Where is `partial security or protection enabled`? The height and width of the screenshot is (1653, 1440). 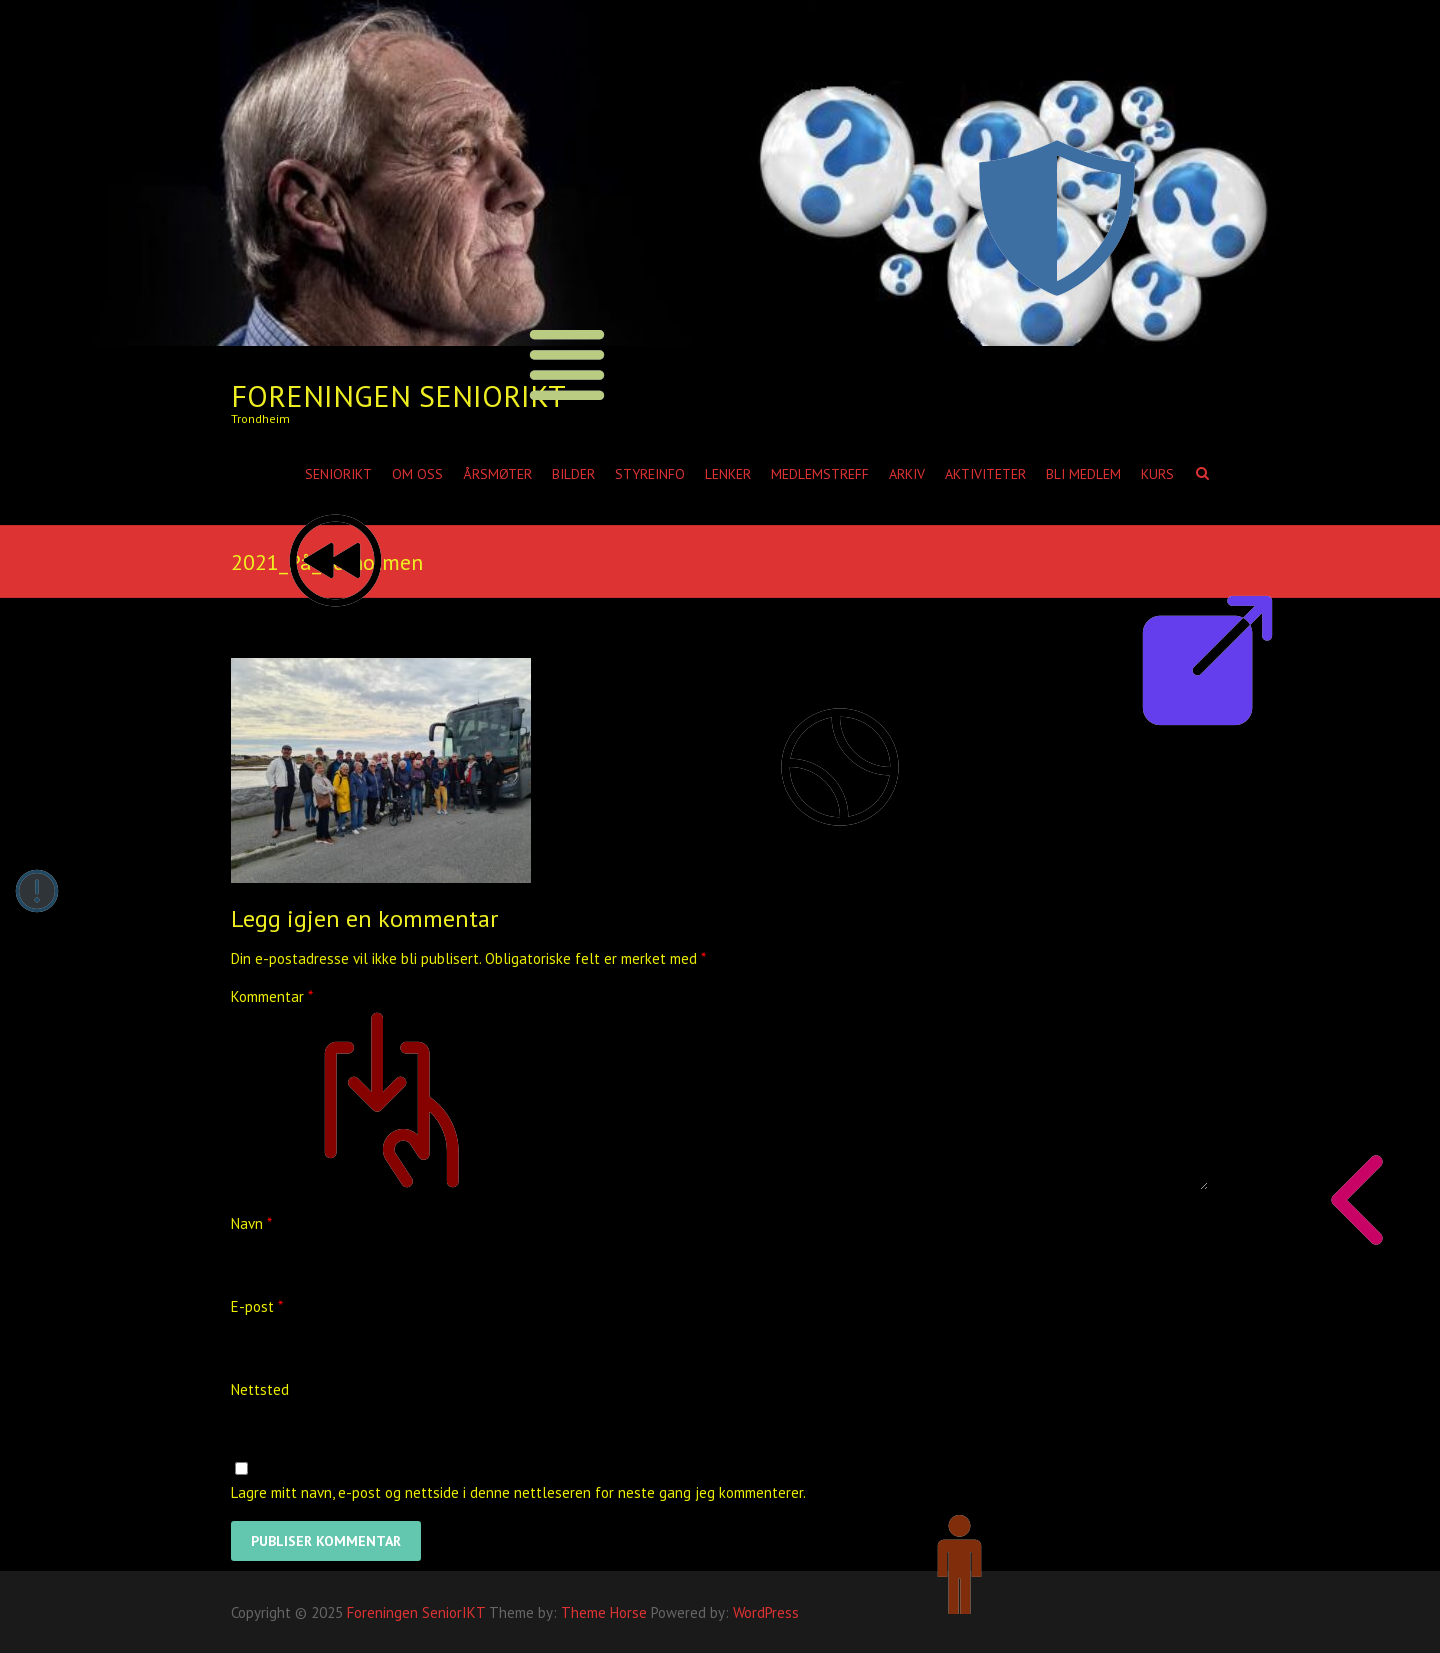 partial security or protection enabled is located at coordinates (1057, 218).